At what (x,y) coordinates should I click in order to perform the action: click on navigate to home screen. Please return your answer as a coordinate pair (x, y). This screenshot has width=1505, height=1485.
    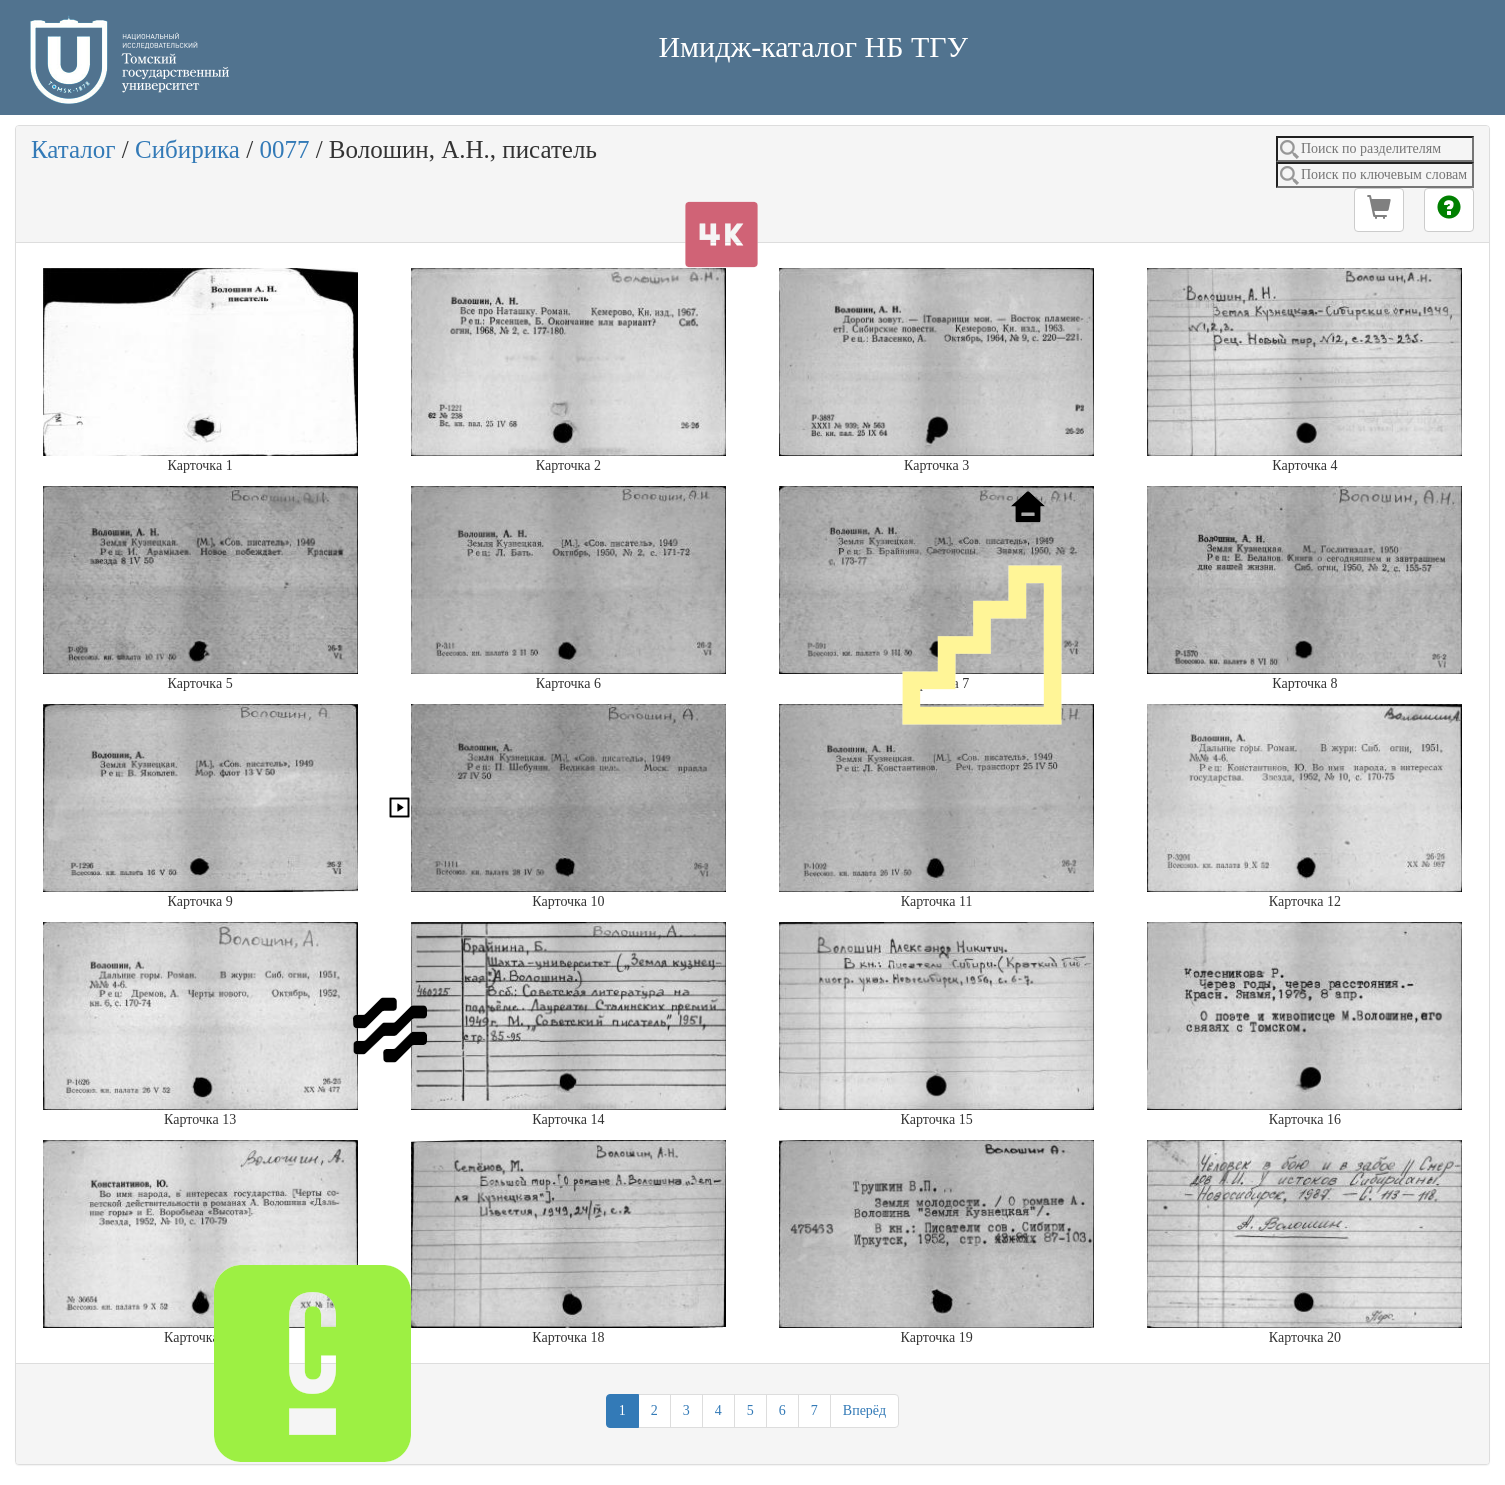
    Looking at the image, I should click on (1028, 508).